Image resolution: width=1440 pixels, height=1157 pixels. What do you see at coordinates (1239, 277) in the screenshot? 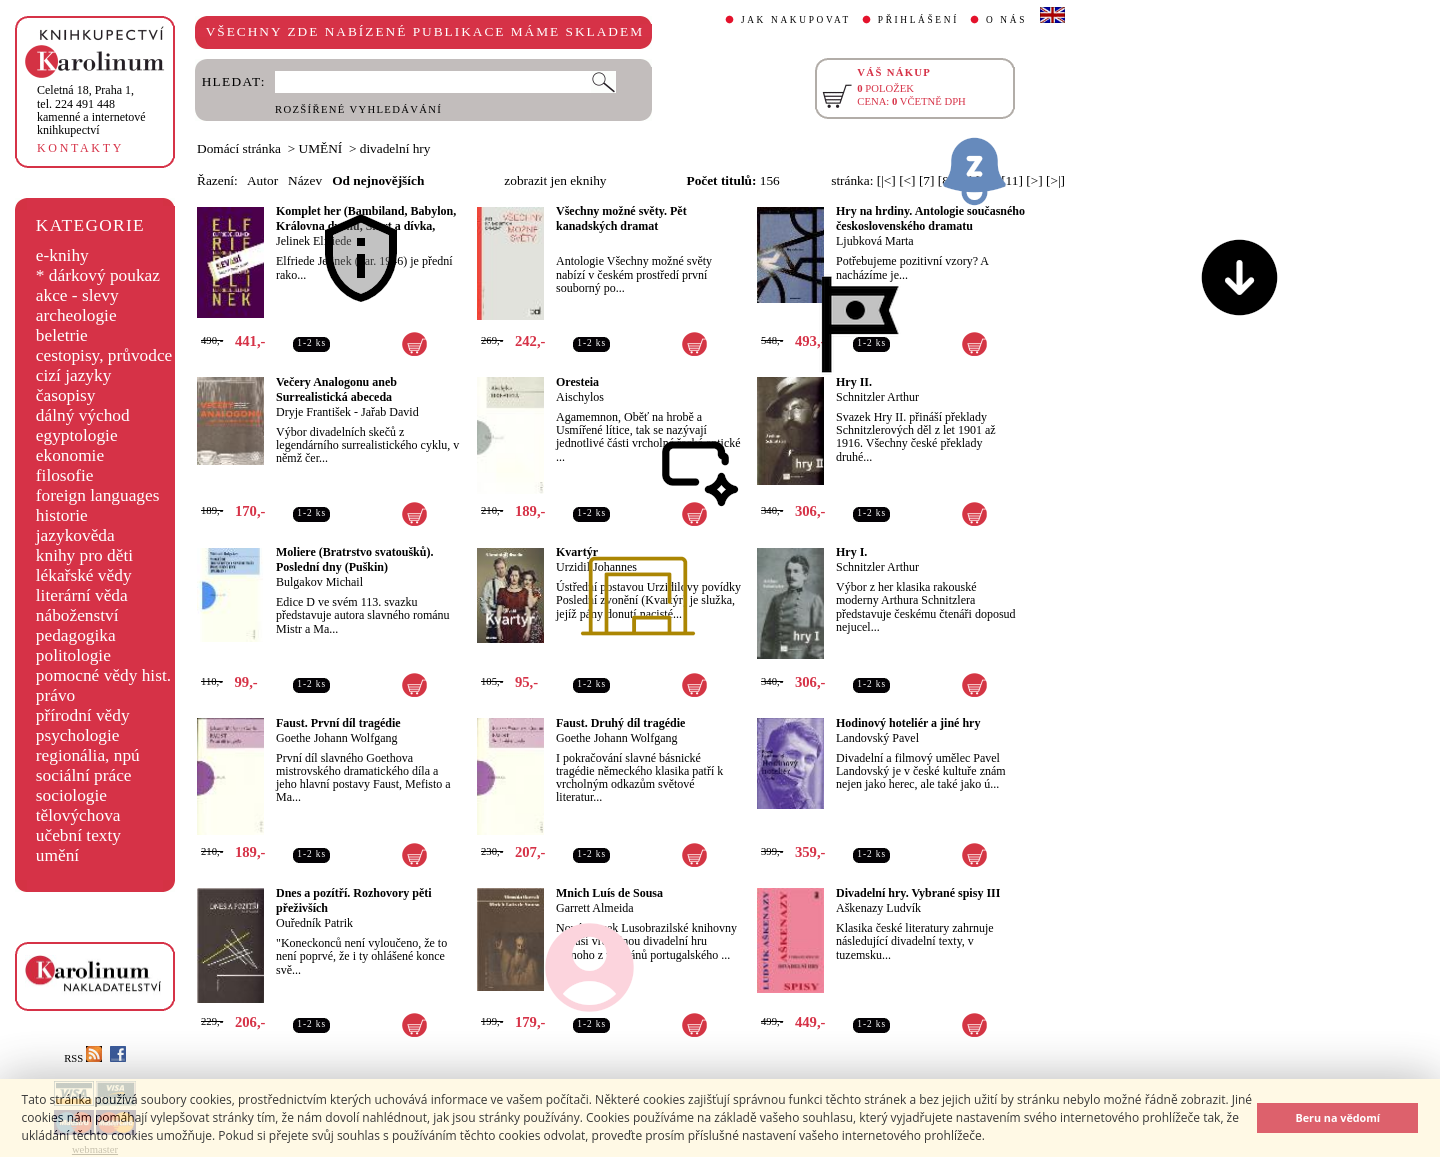
I see `download file or content` at bounding box center [1239, 277].